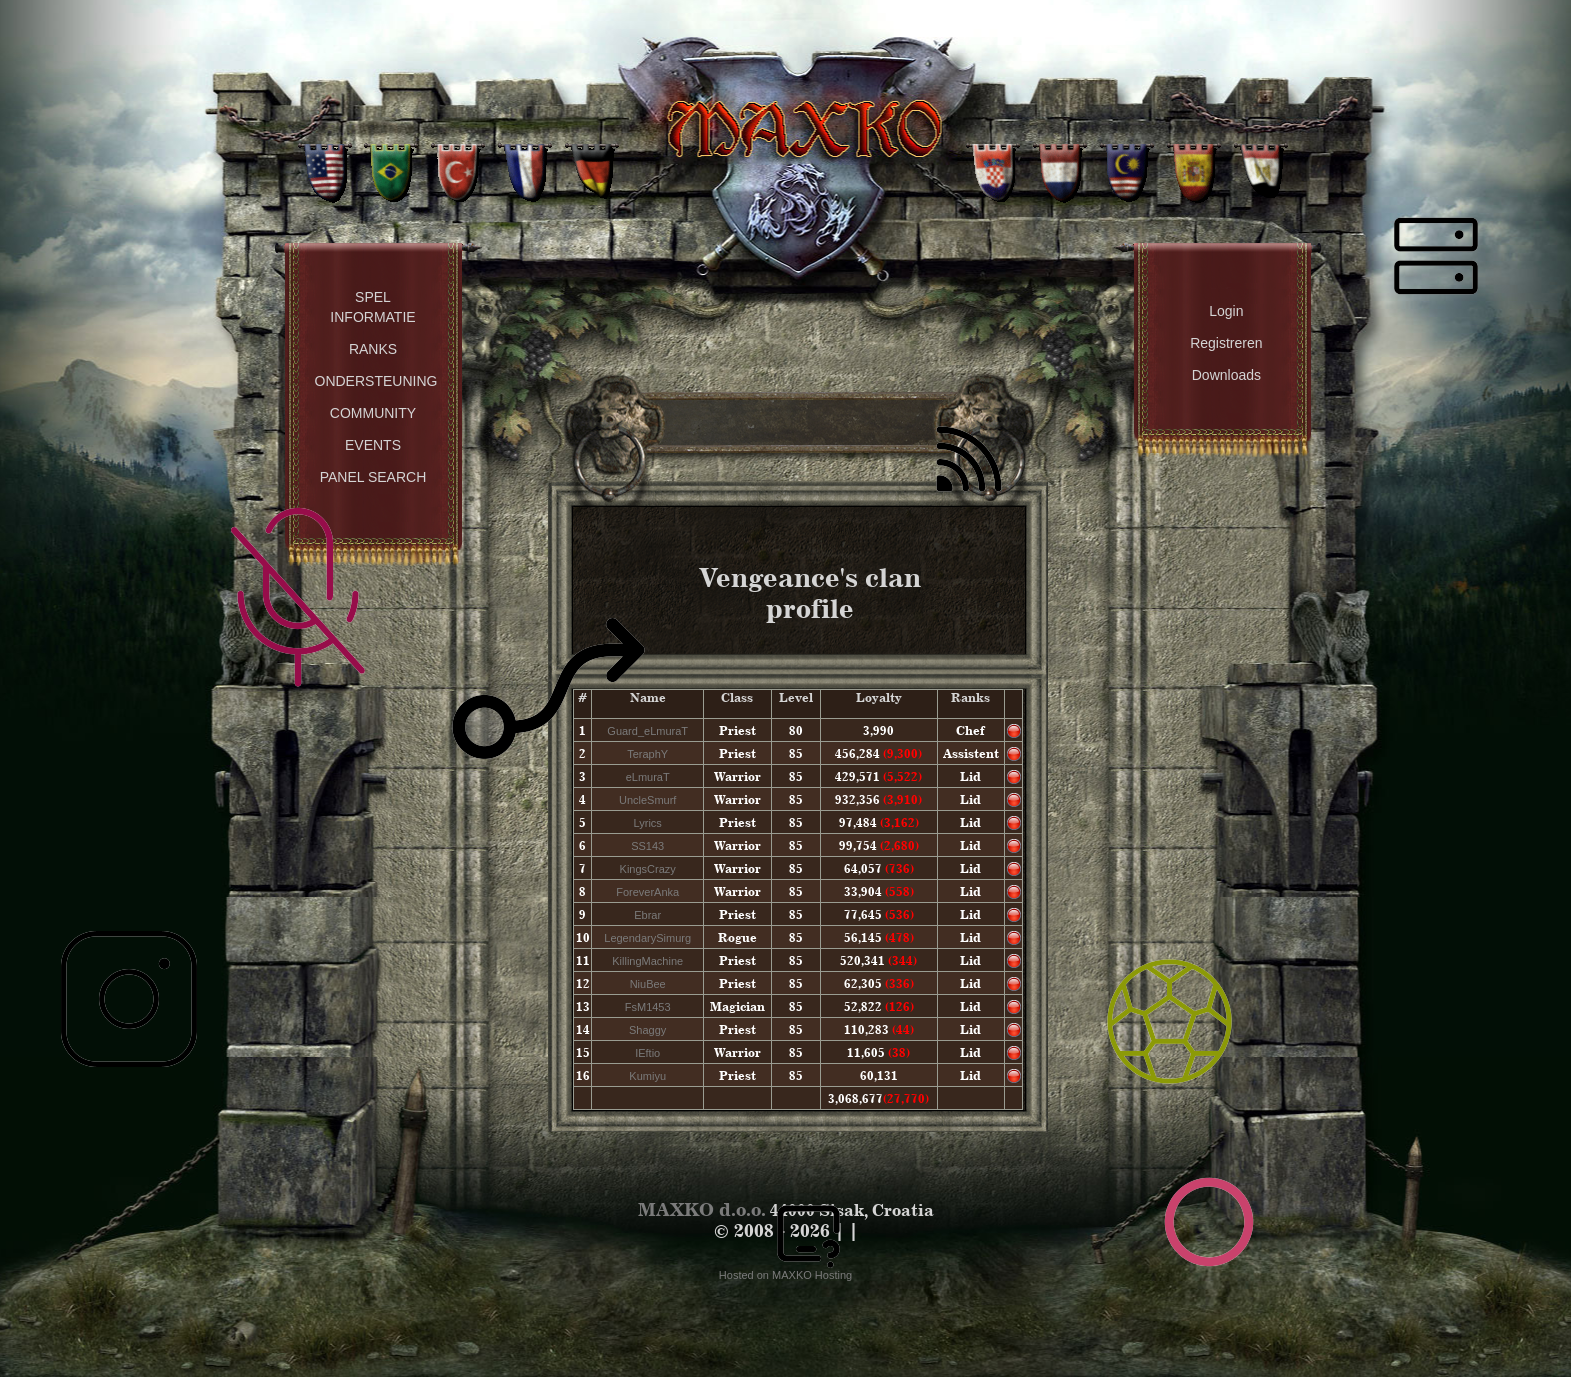 This screenshot has height=1377, width=1571. Describe the element at coordinates (129, 999) in the screenshot. I see `open Instagram app` at that location.